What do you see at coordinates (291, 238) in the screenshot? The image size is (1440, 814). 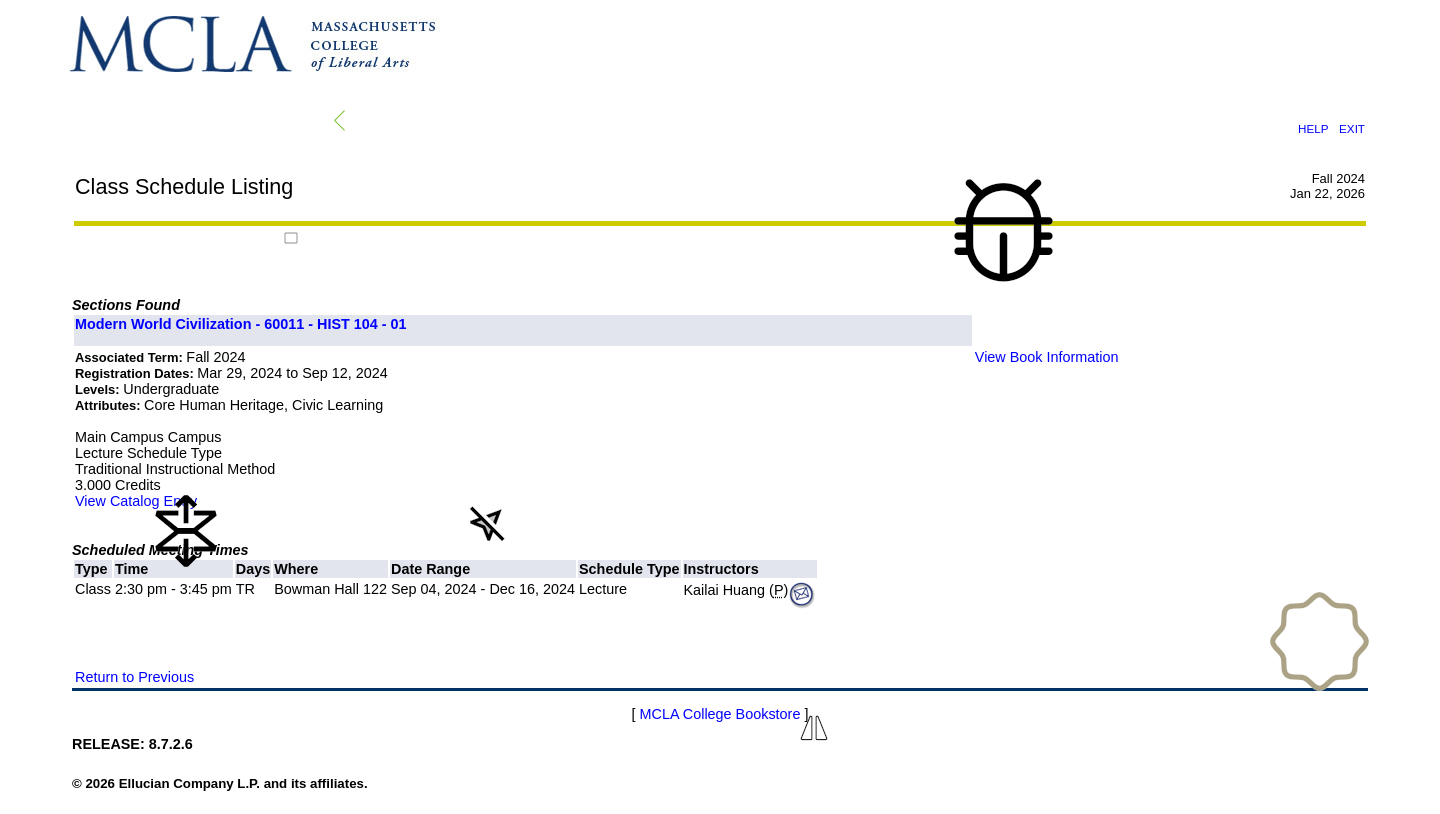 I see `placeholder for content or media` at bounding box center [291, 238].